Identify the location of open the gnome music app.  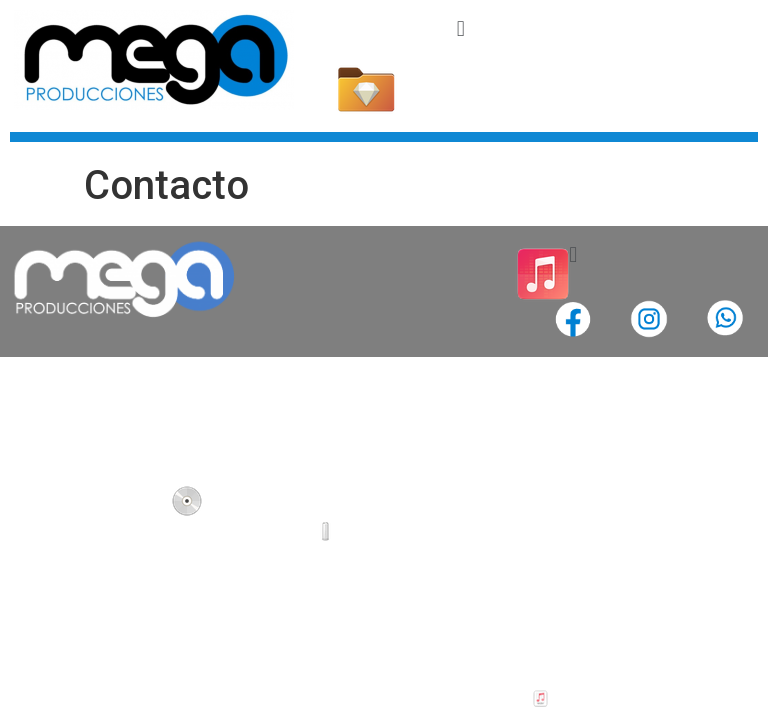
(543, 274).